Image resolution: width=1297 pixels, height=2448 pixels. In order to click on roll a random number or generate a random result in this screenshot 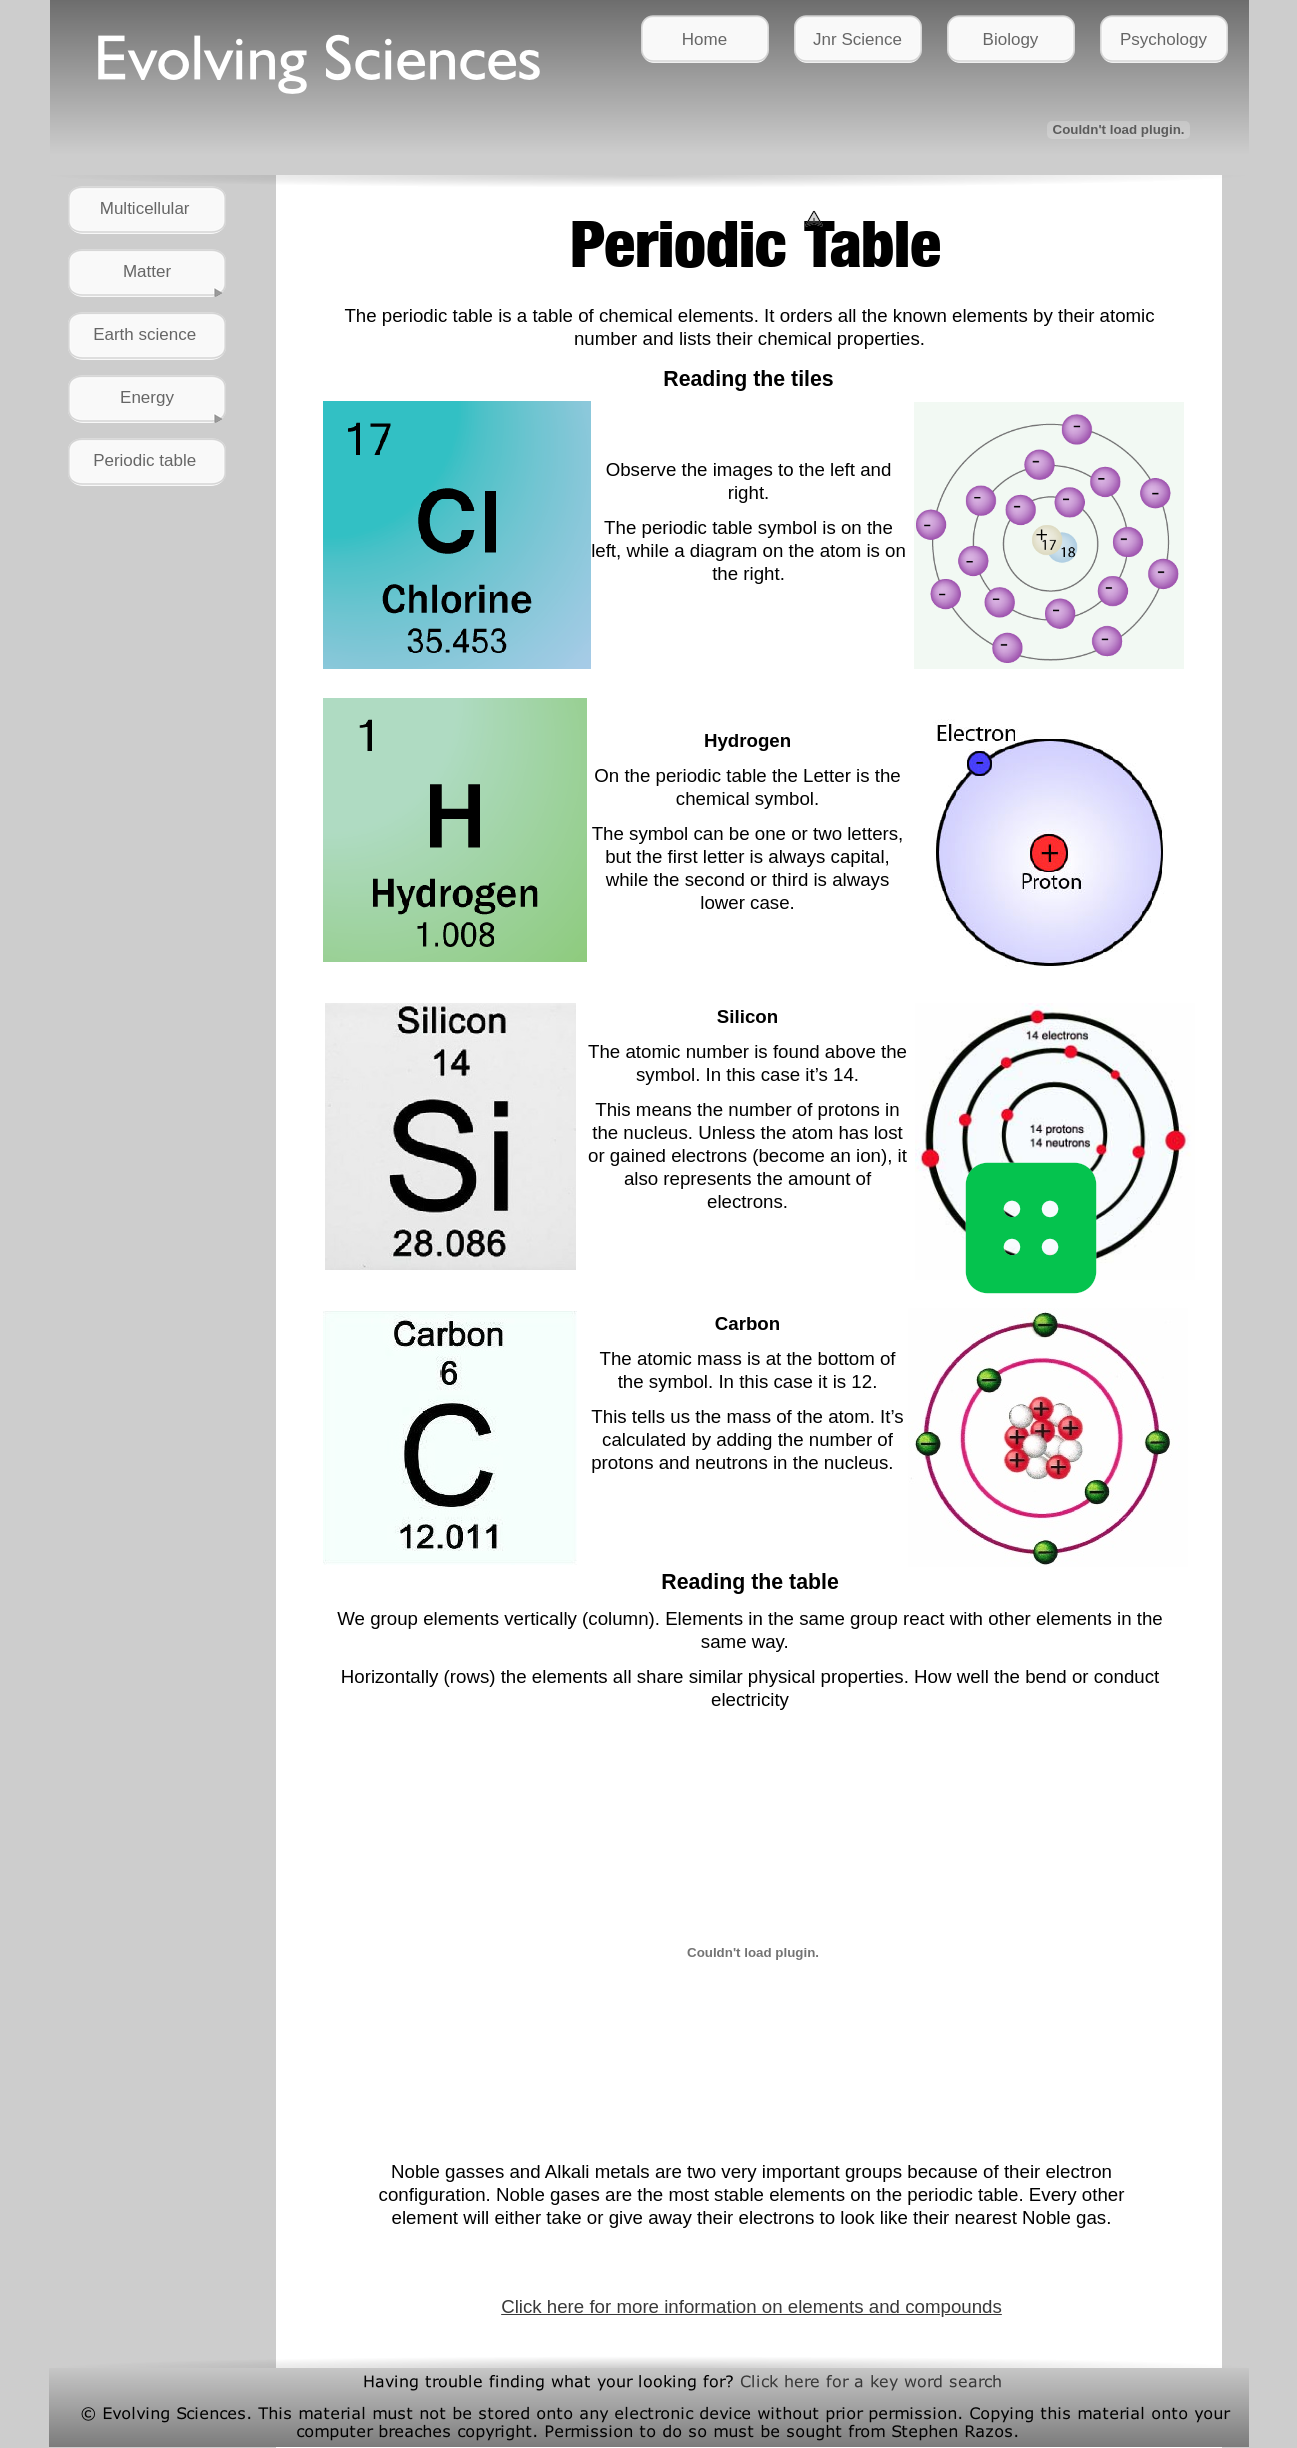, I will do `click(1031, 1228)`.